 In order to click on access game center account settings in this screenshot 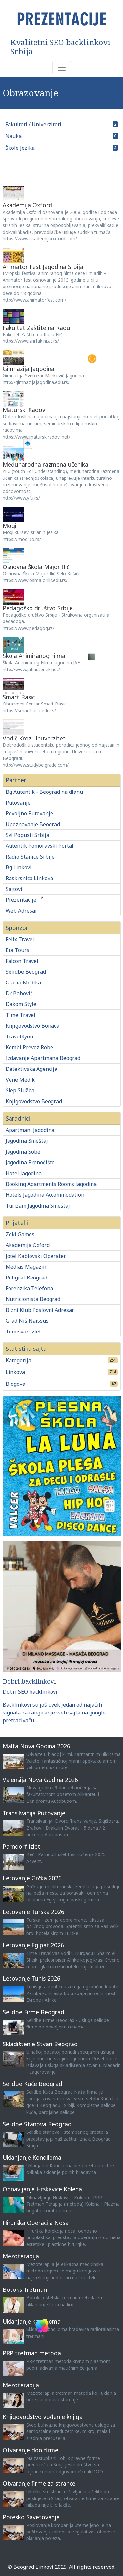, I will do `click(42, 2326)`.